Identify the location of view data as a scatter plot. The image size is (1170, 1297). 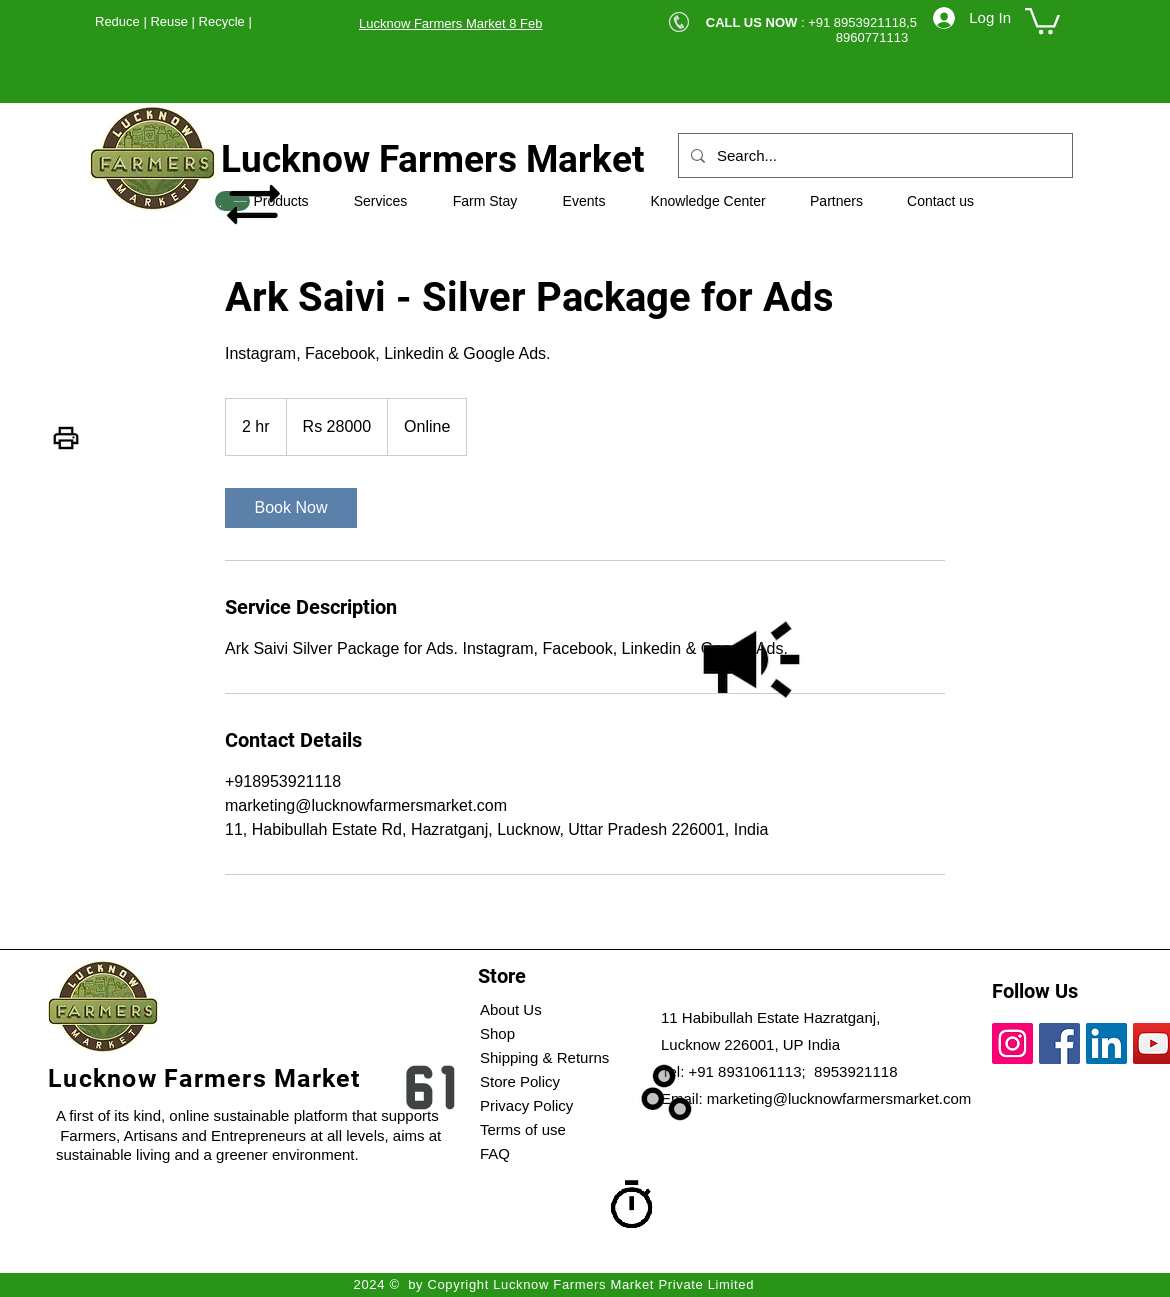
(667, 1093).